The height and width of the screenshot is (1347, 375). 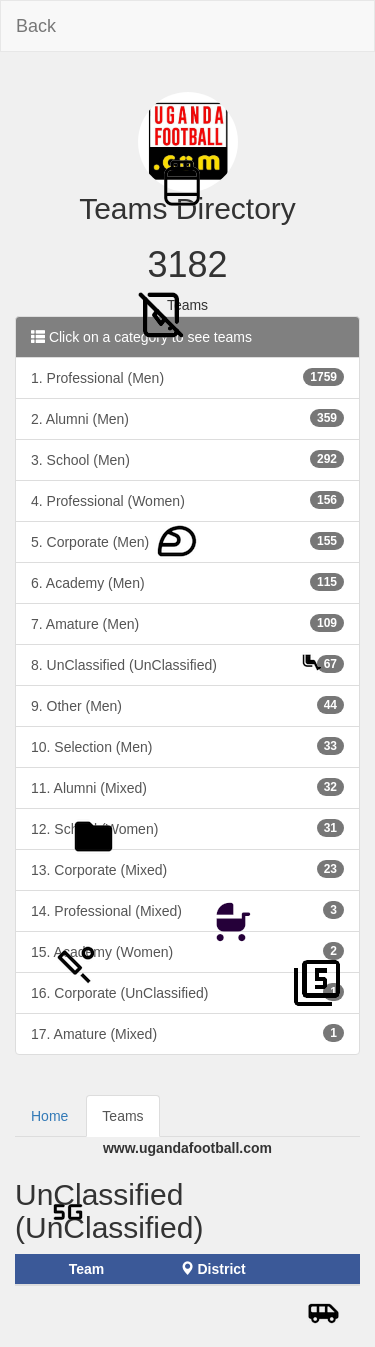 I want to click on filter or view the fifth item in a series, so click(x=317, y=983).